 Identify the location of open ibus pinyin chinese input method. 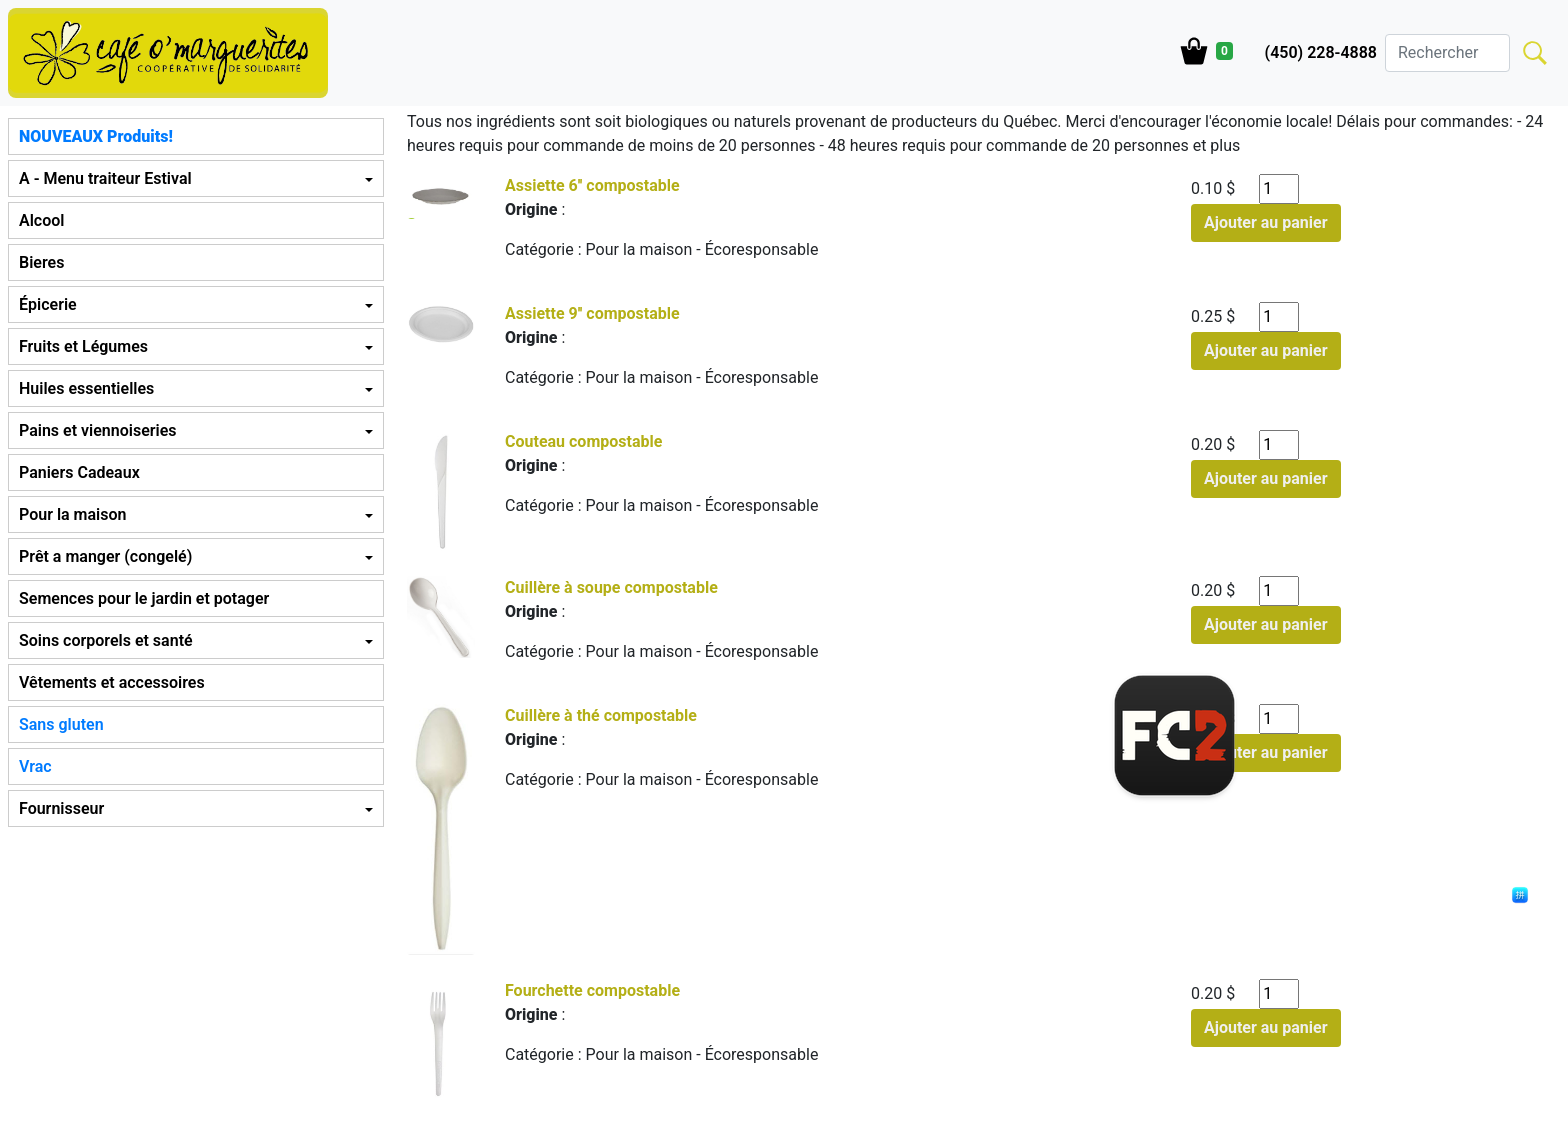
(1520, 895).